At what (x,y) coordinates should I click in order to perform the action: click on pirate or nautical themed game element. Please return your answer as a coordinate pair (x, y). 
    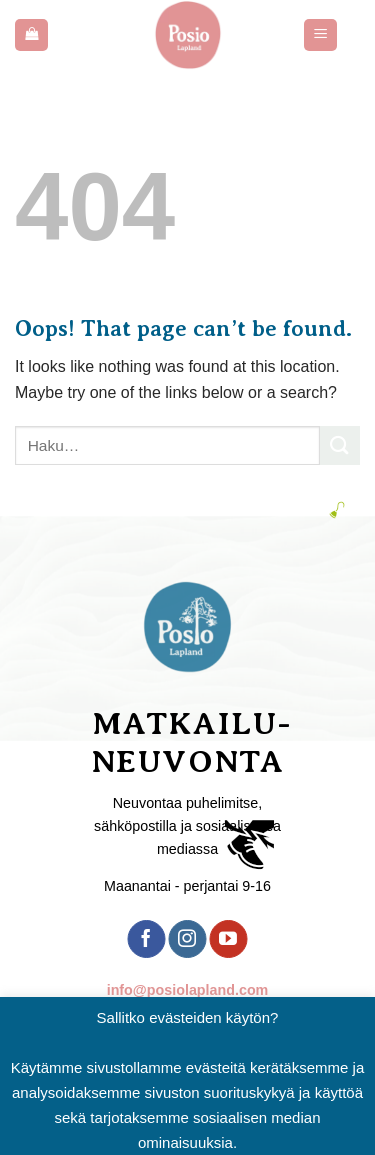
    Looking at the image, I should click on (337, 510).